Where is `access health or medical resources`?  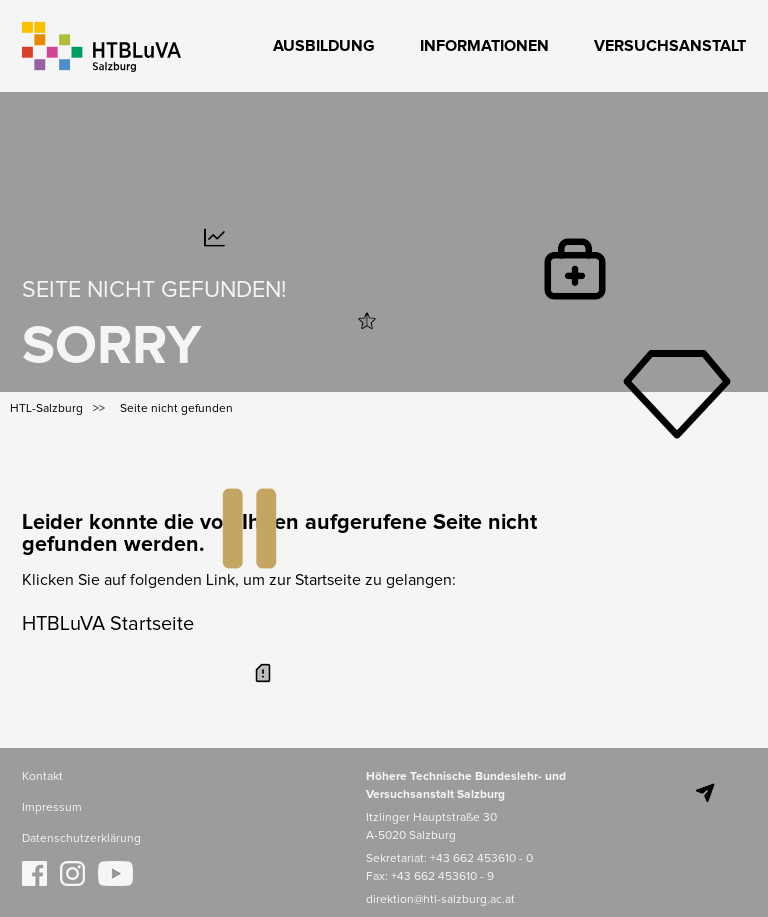 access health or medical resources is located at coordinates (575, 269).